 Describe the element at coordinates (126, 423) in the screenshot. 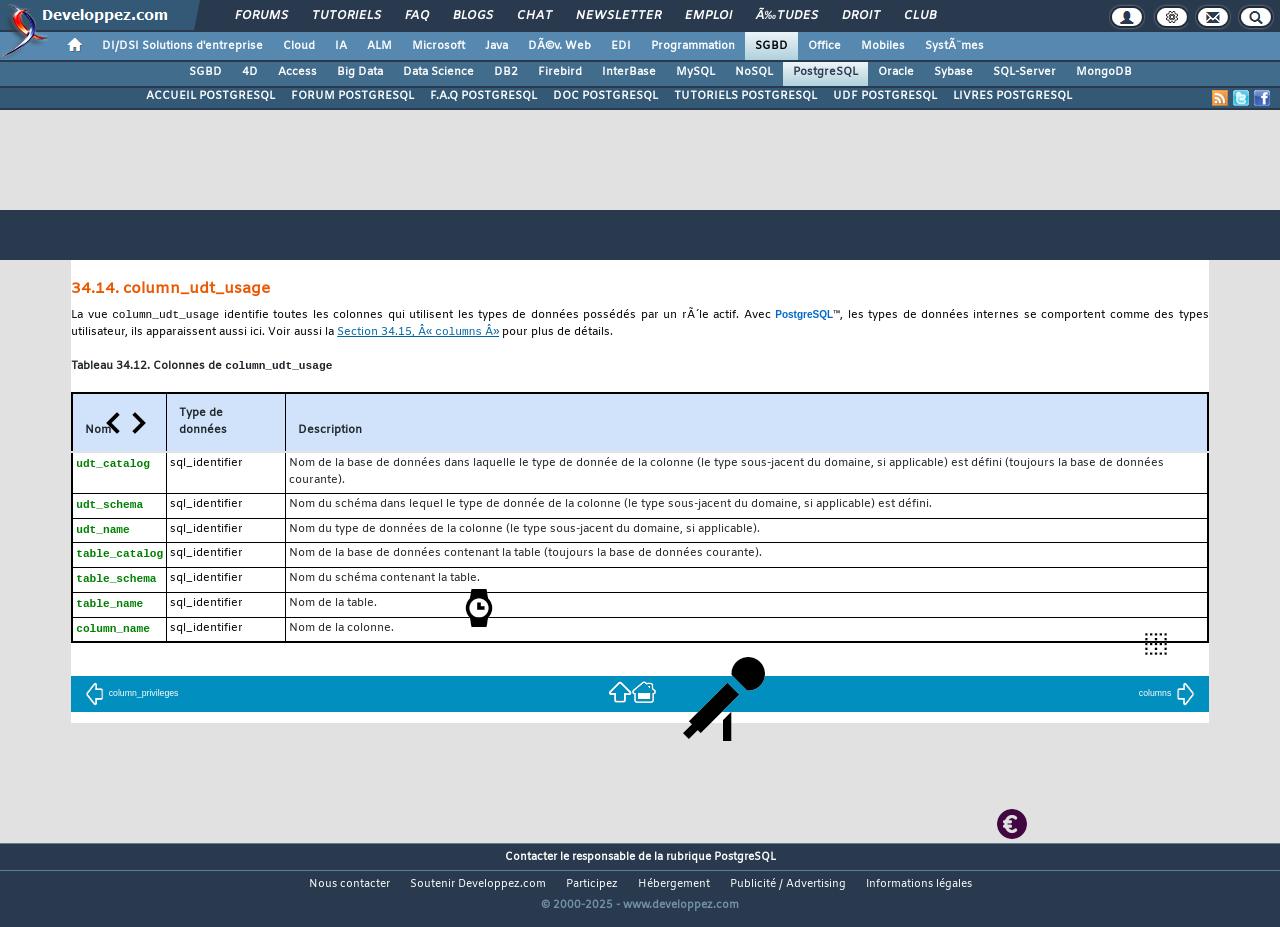

I see `view or edit source code` at that location.